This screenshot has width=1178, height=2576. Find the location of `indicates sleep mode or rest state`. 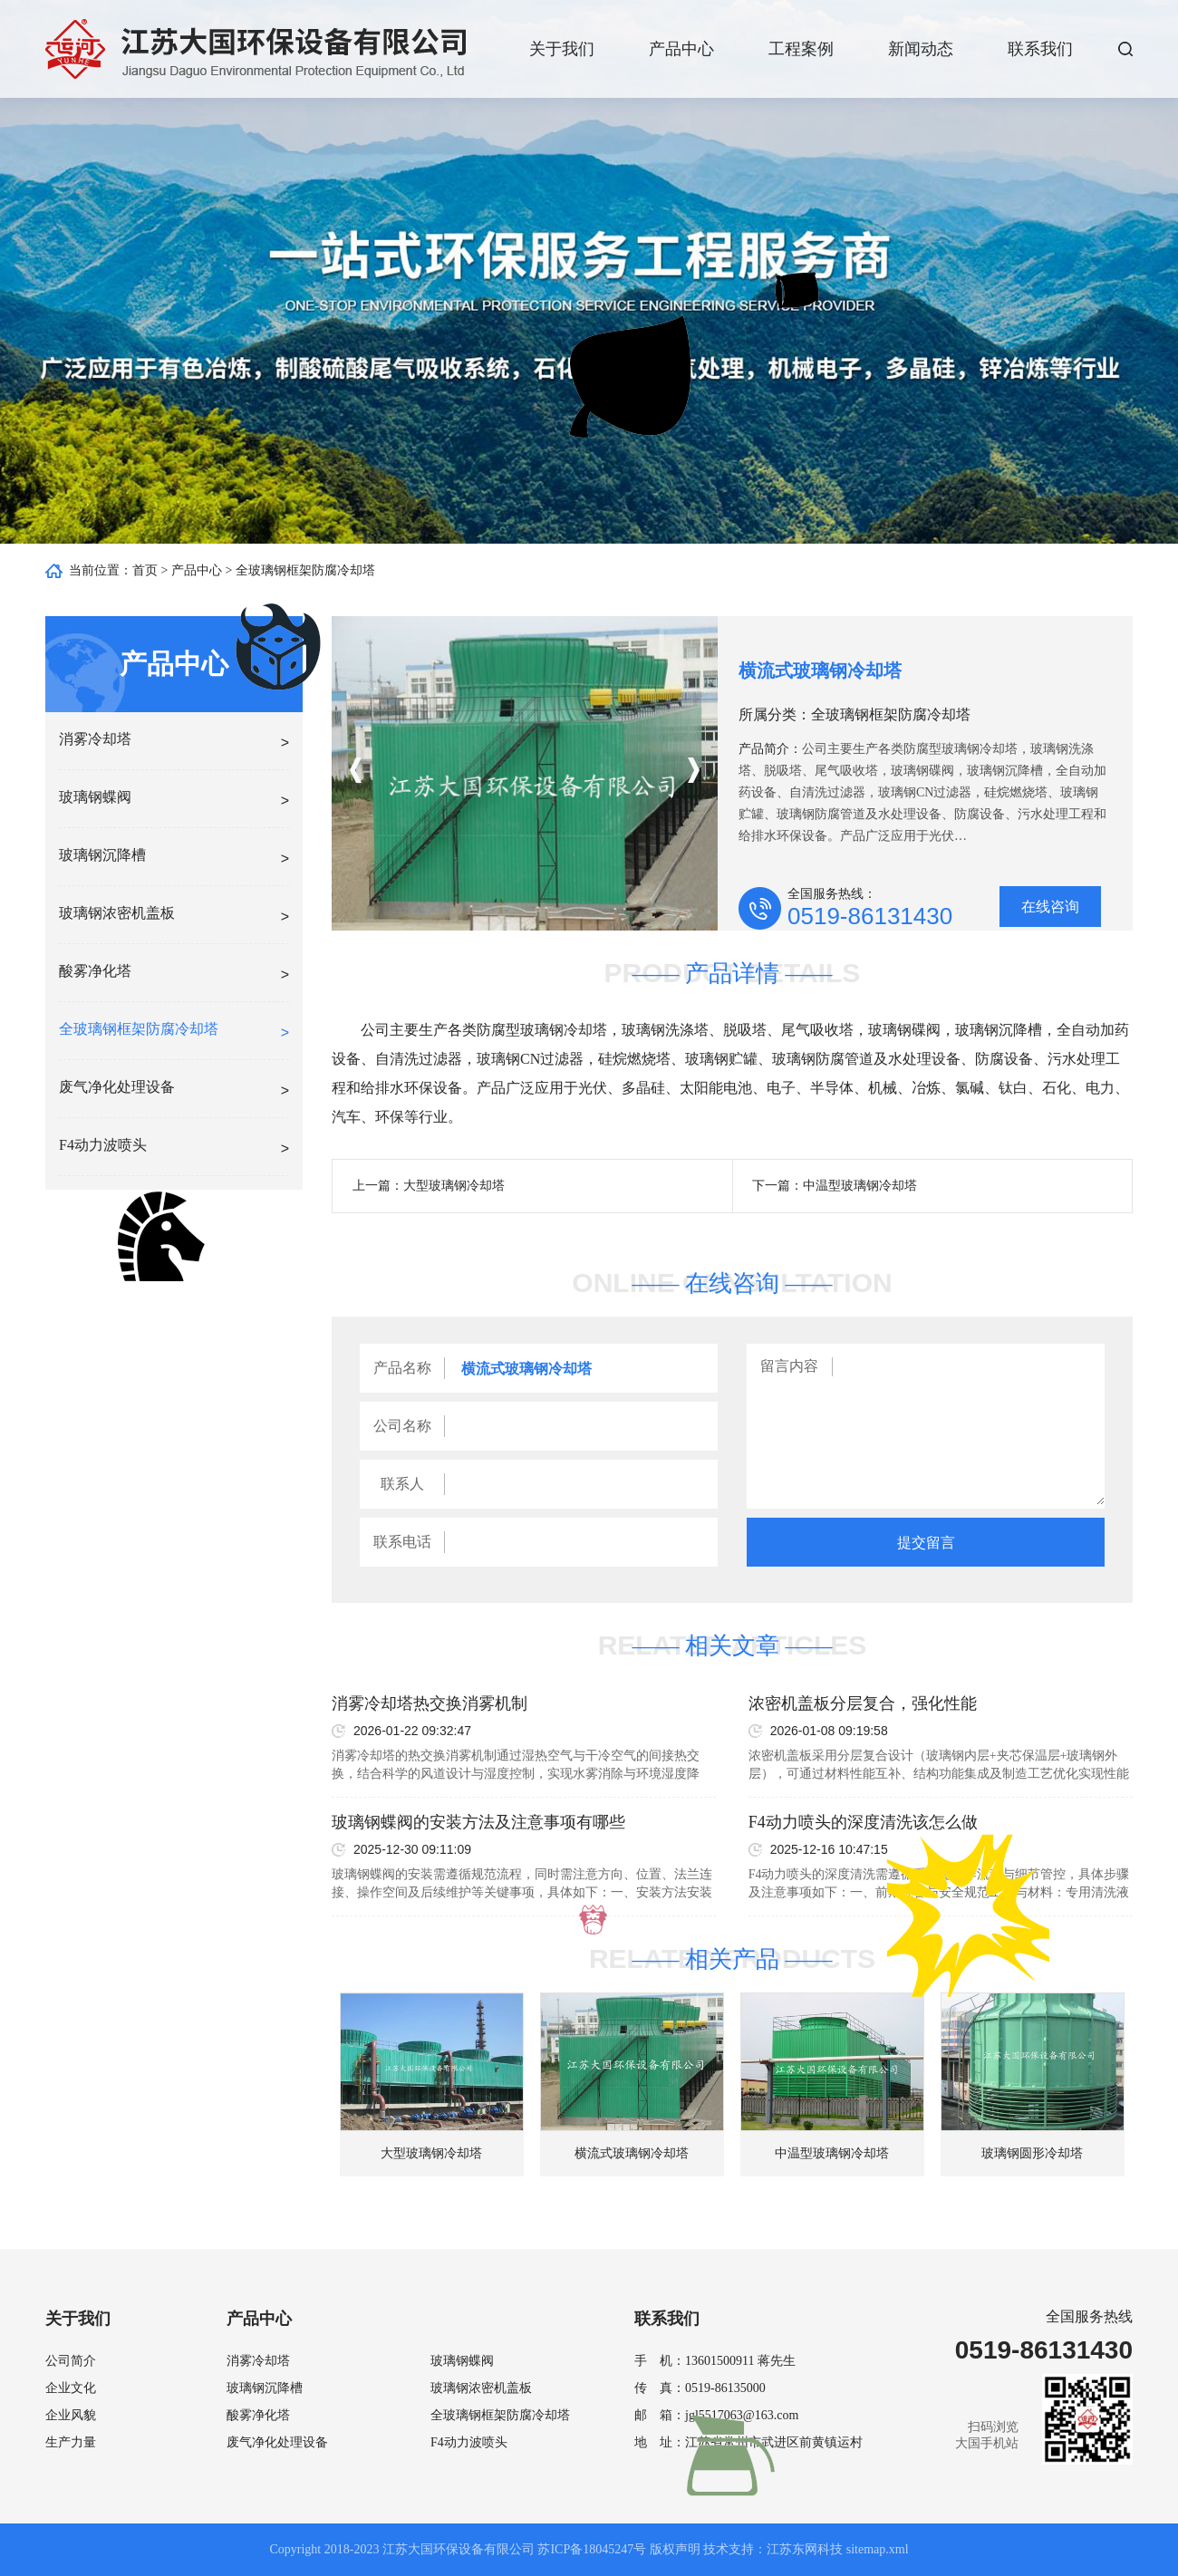

indicates sleep mode or rest state is located at coordinates (797, 290).